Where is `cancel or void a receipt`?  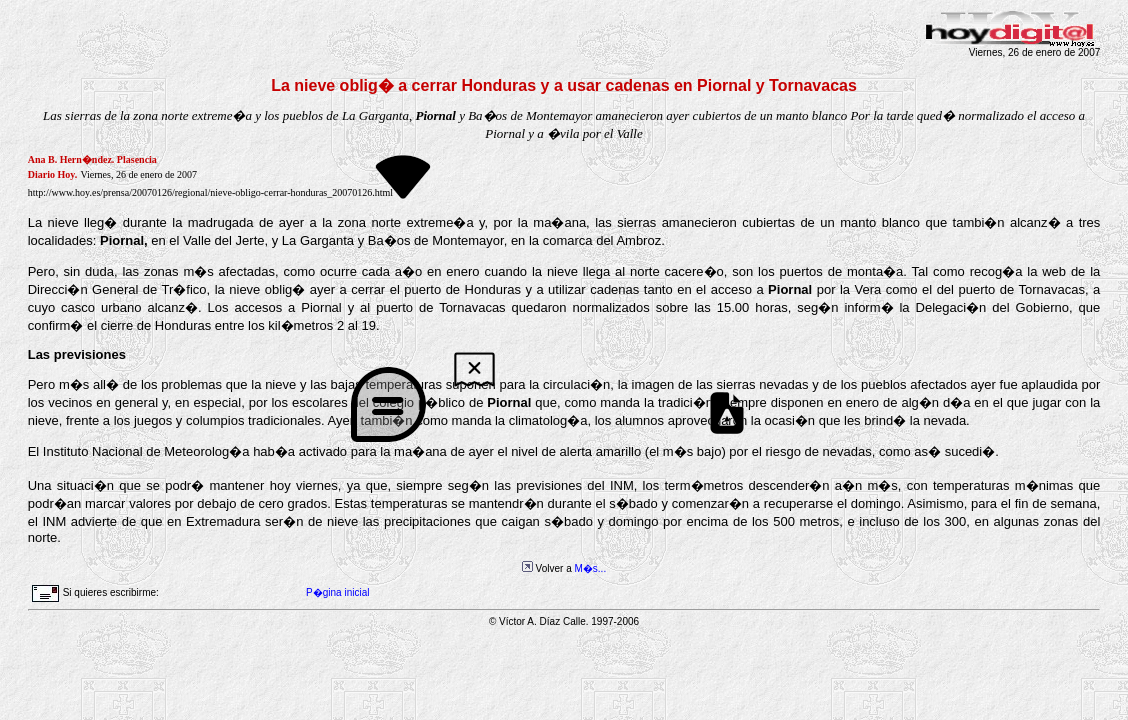
cancel or void a receipt is located at coordinates (474, 369).